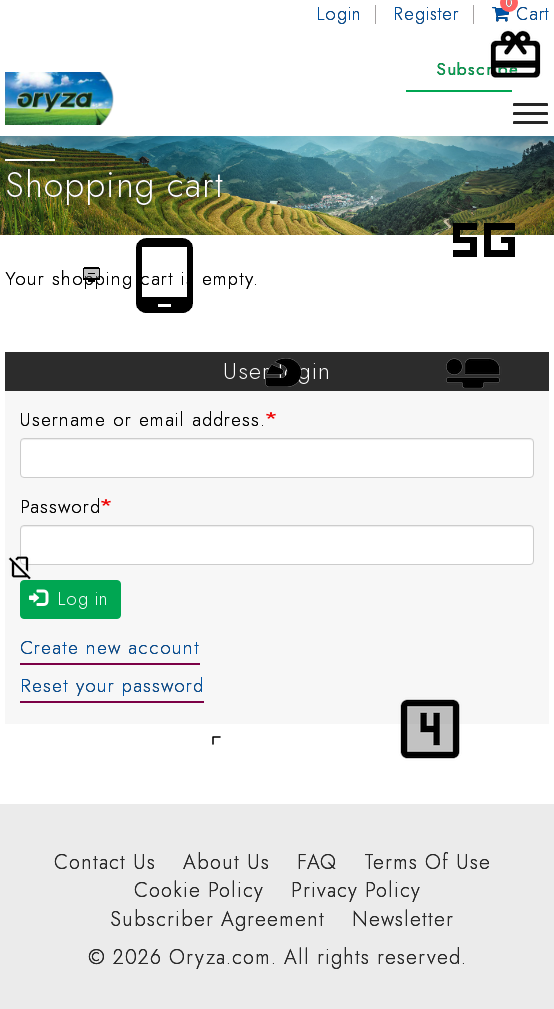 This screenshot has width=554, height=1009. I want to click on redeem a gift card or voucher, so click(515, 55).